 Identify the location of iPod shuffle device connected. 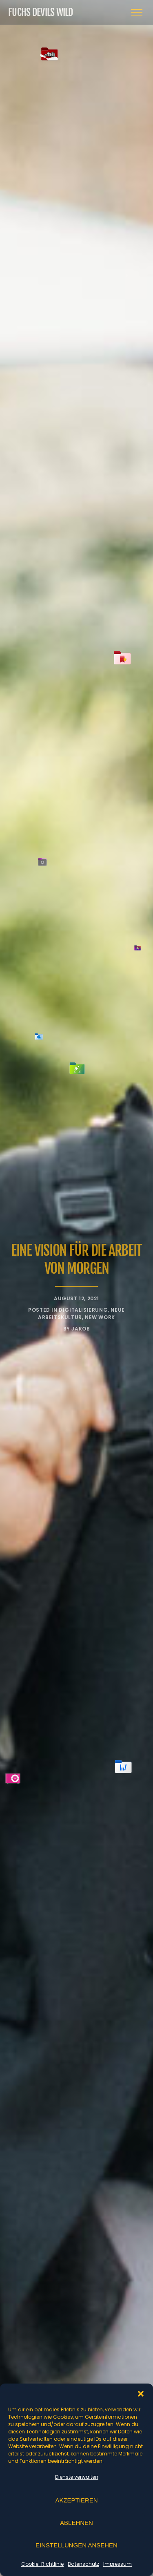
(13, 1775).